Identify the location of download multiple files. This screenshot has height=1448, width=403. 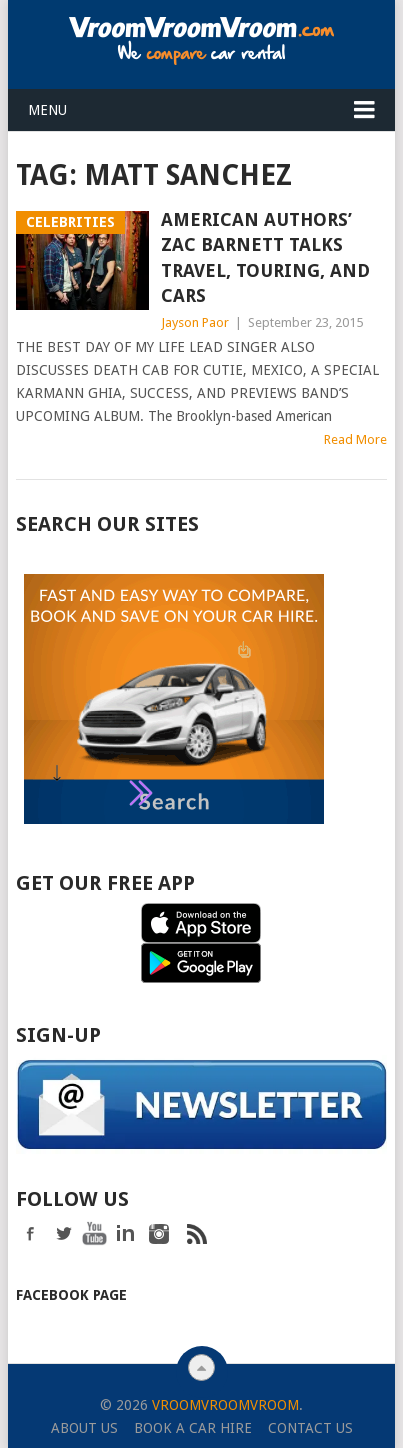
(244, 649).